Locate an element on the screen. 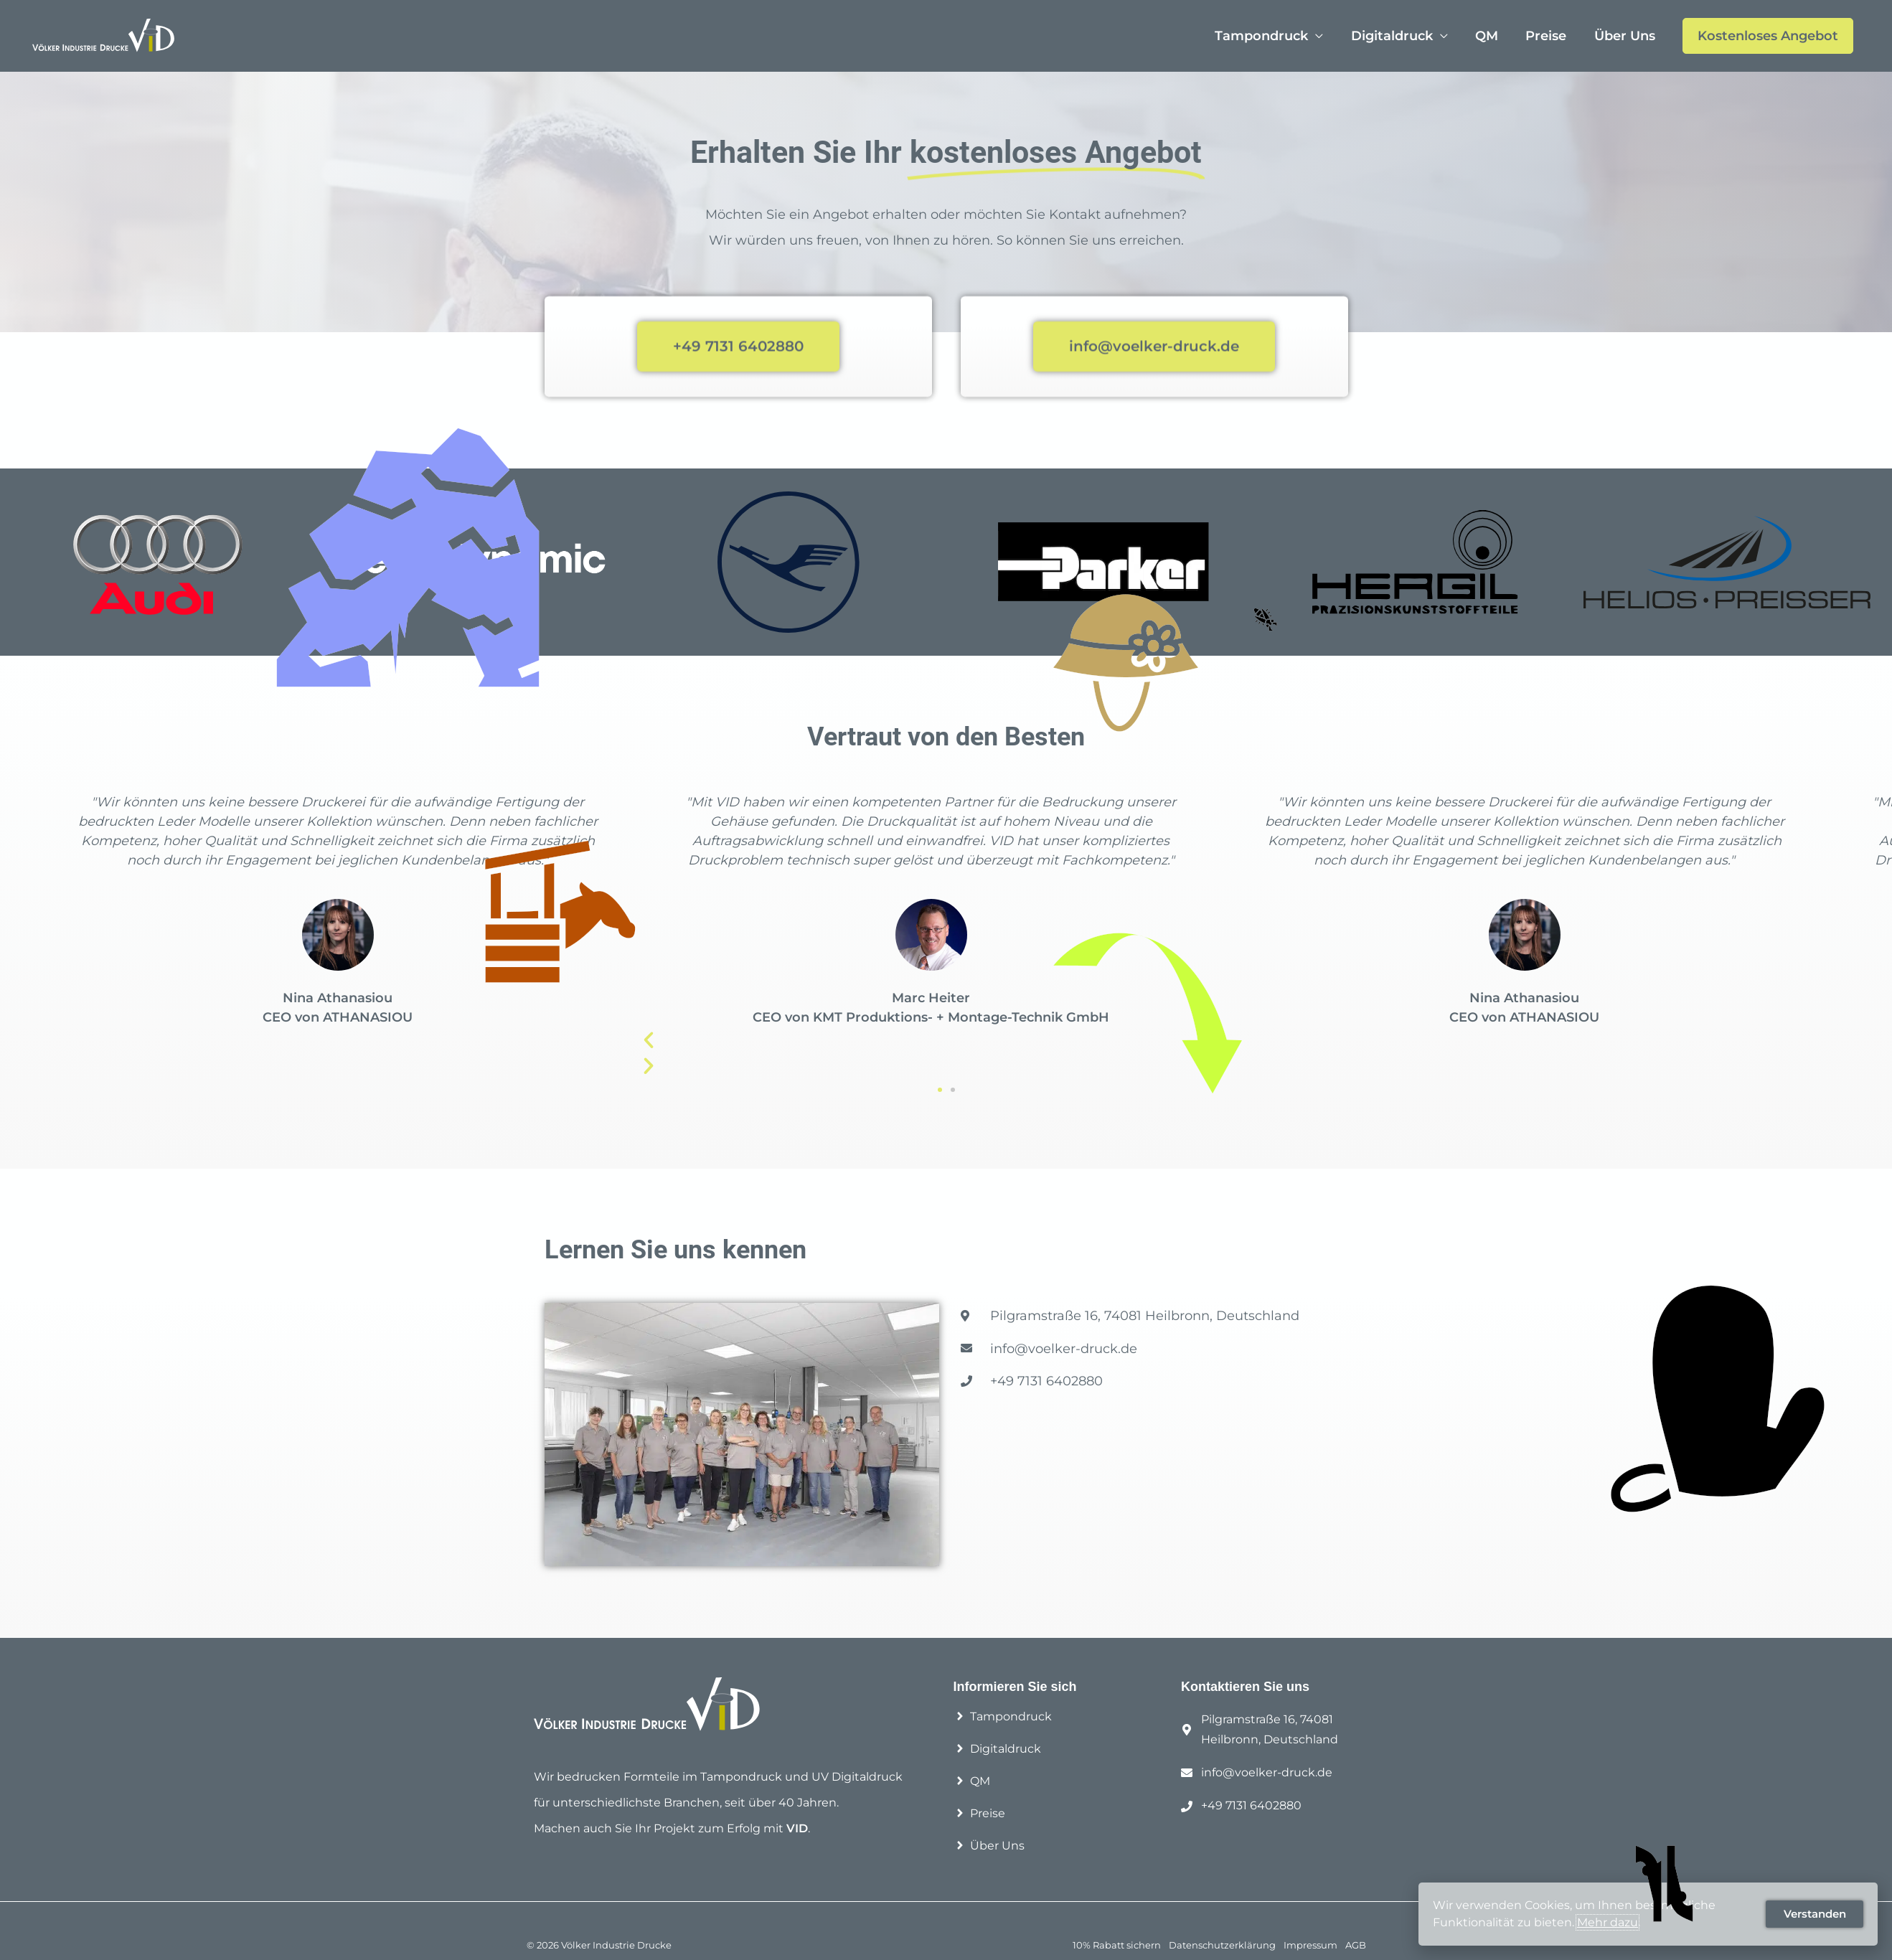 The height and width of the screenshot is (1960, 1892). challenge another player to a duel is located at coordinates (1664, 1883).